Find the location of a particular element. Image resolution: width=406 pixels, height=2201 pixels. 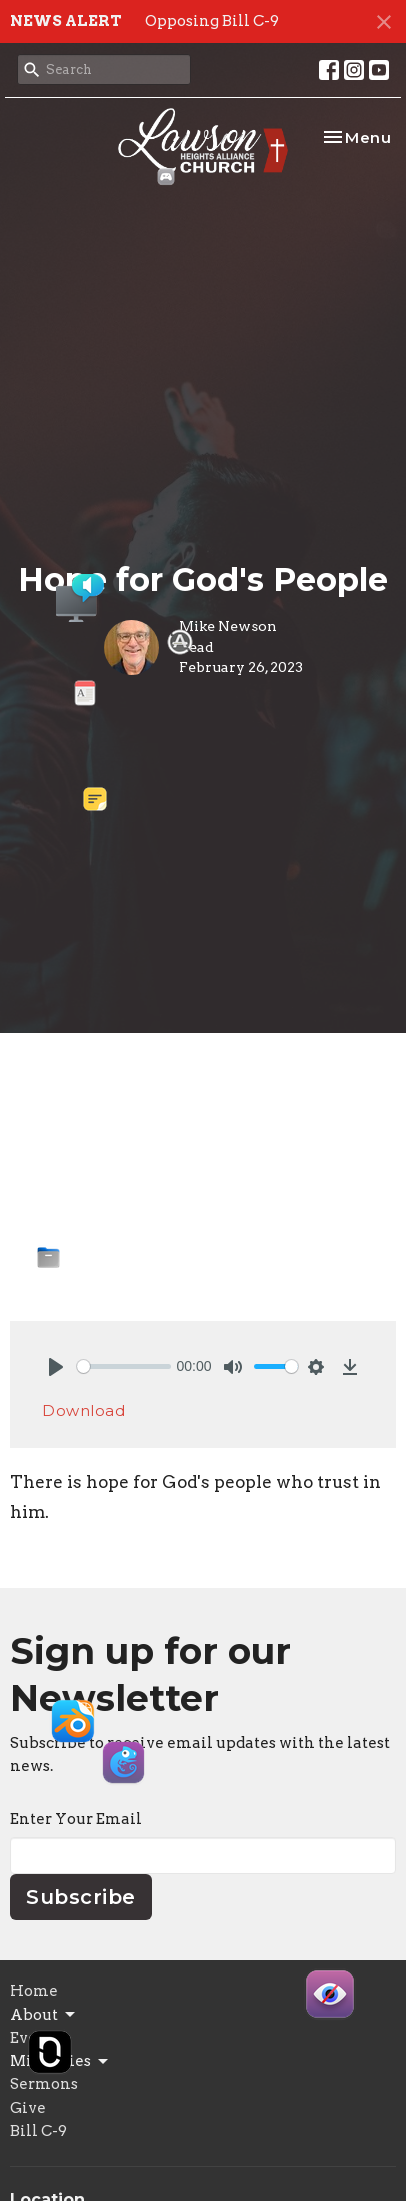

access games settings or preferences is located at coordinates (166, 177).